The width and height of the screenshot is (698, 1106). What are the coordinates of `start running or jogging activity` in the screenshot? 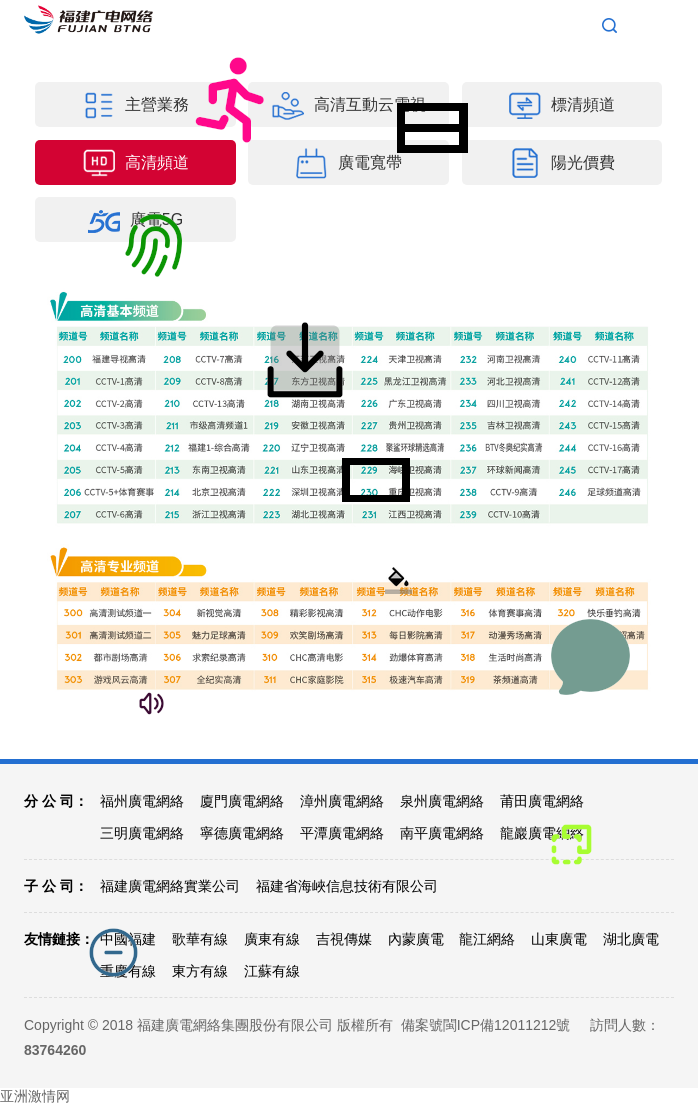 It's located at (234, 100).